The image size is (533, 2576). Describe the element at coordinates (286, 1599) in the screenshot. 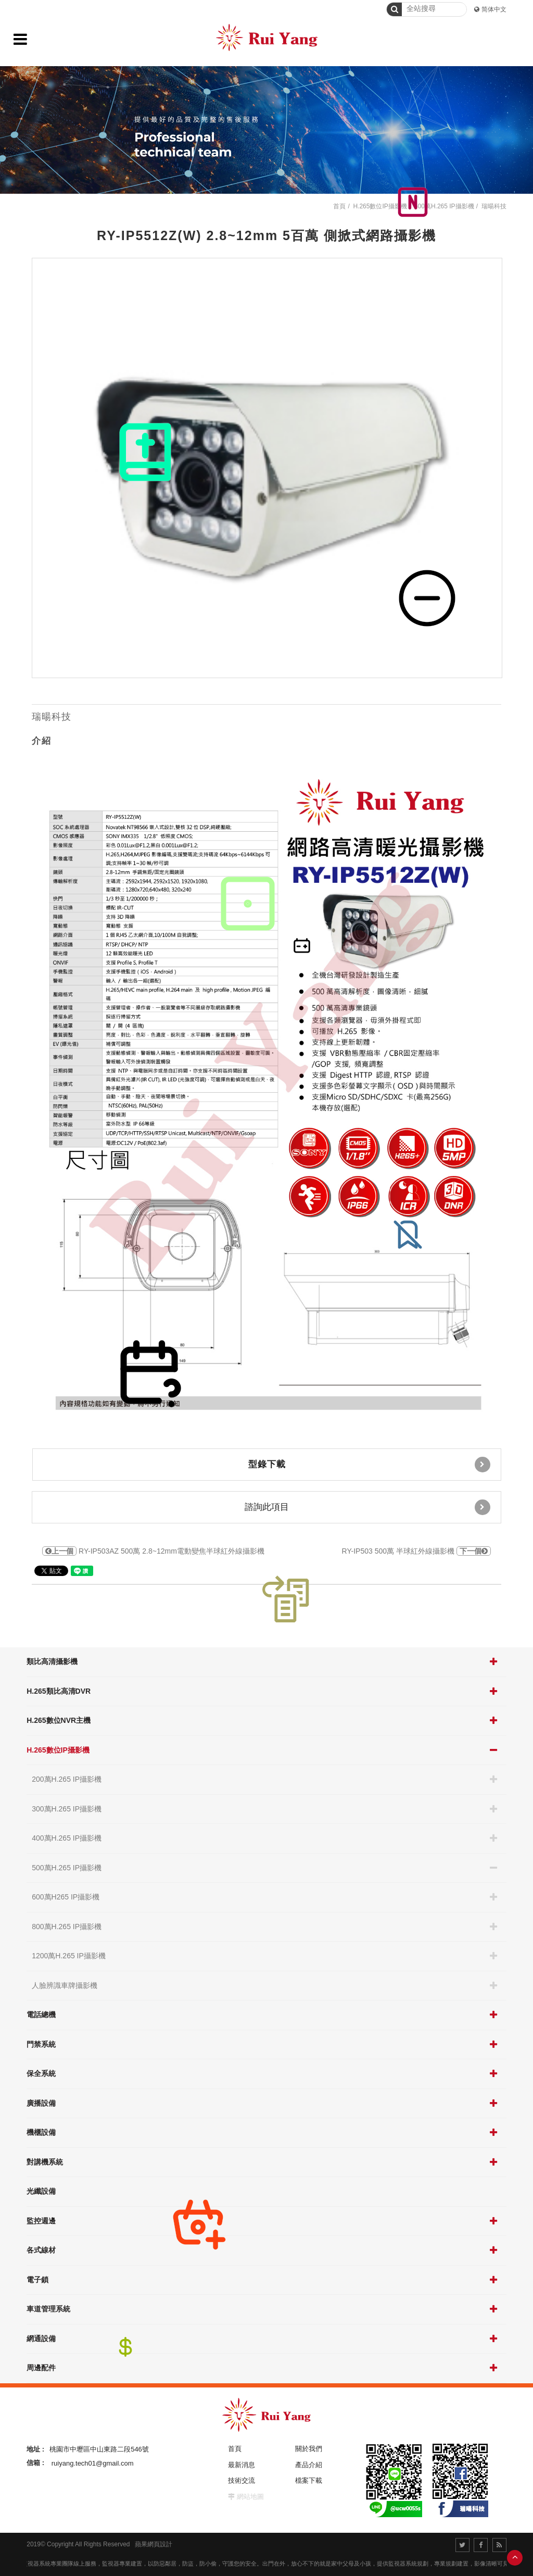

I see `find all references to a symbol or variable` at that location.